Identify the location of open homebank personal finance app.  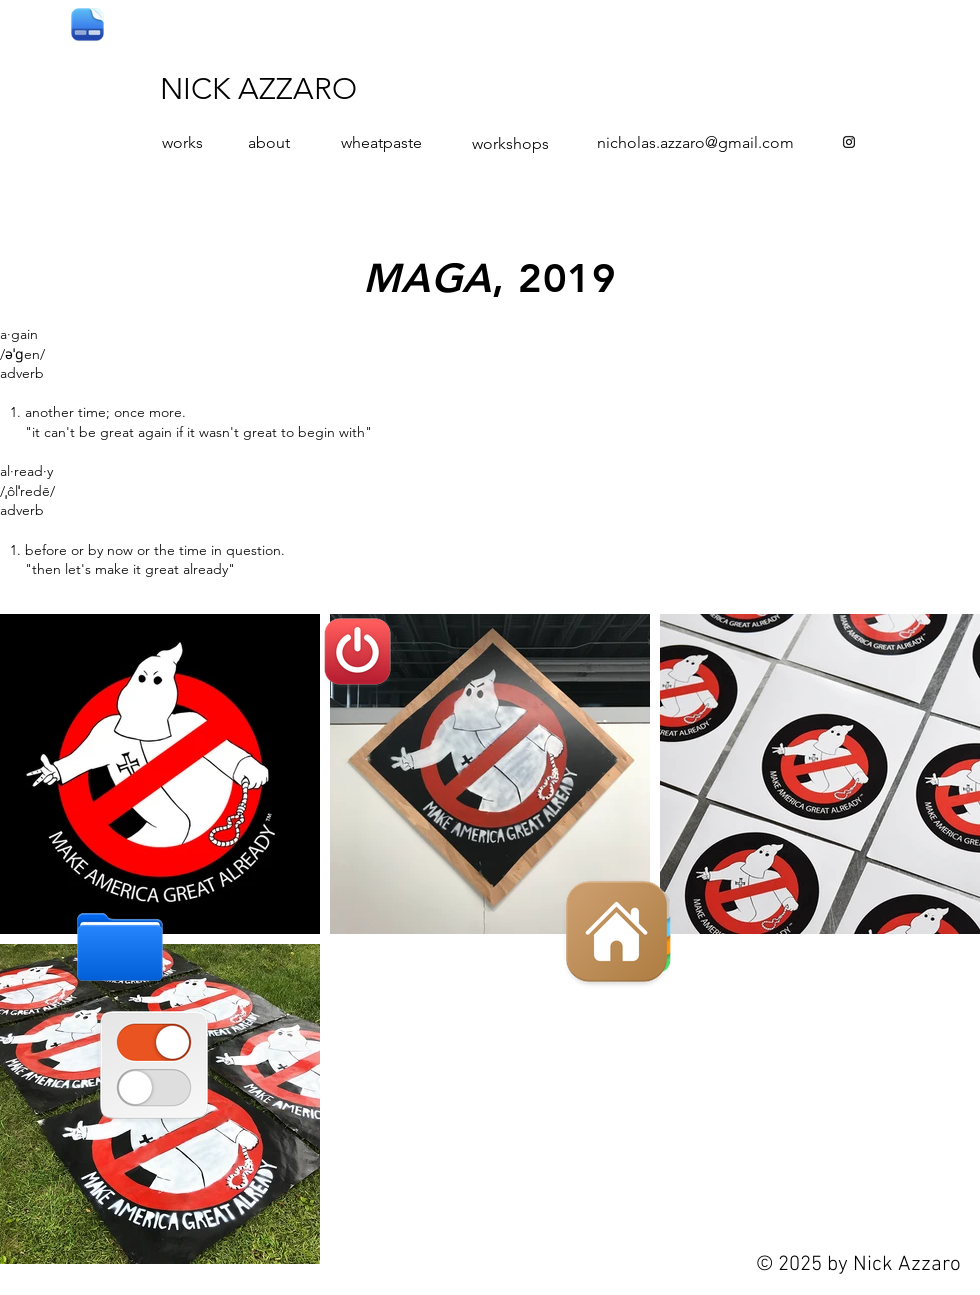
(616, 931).